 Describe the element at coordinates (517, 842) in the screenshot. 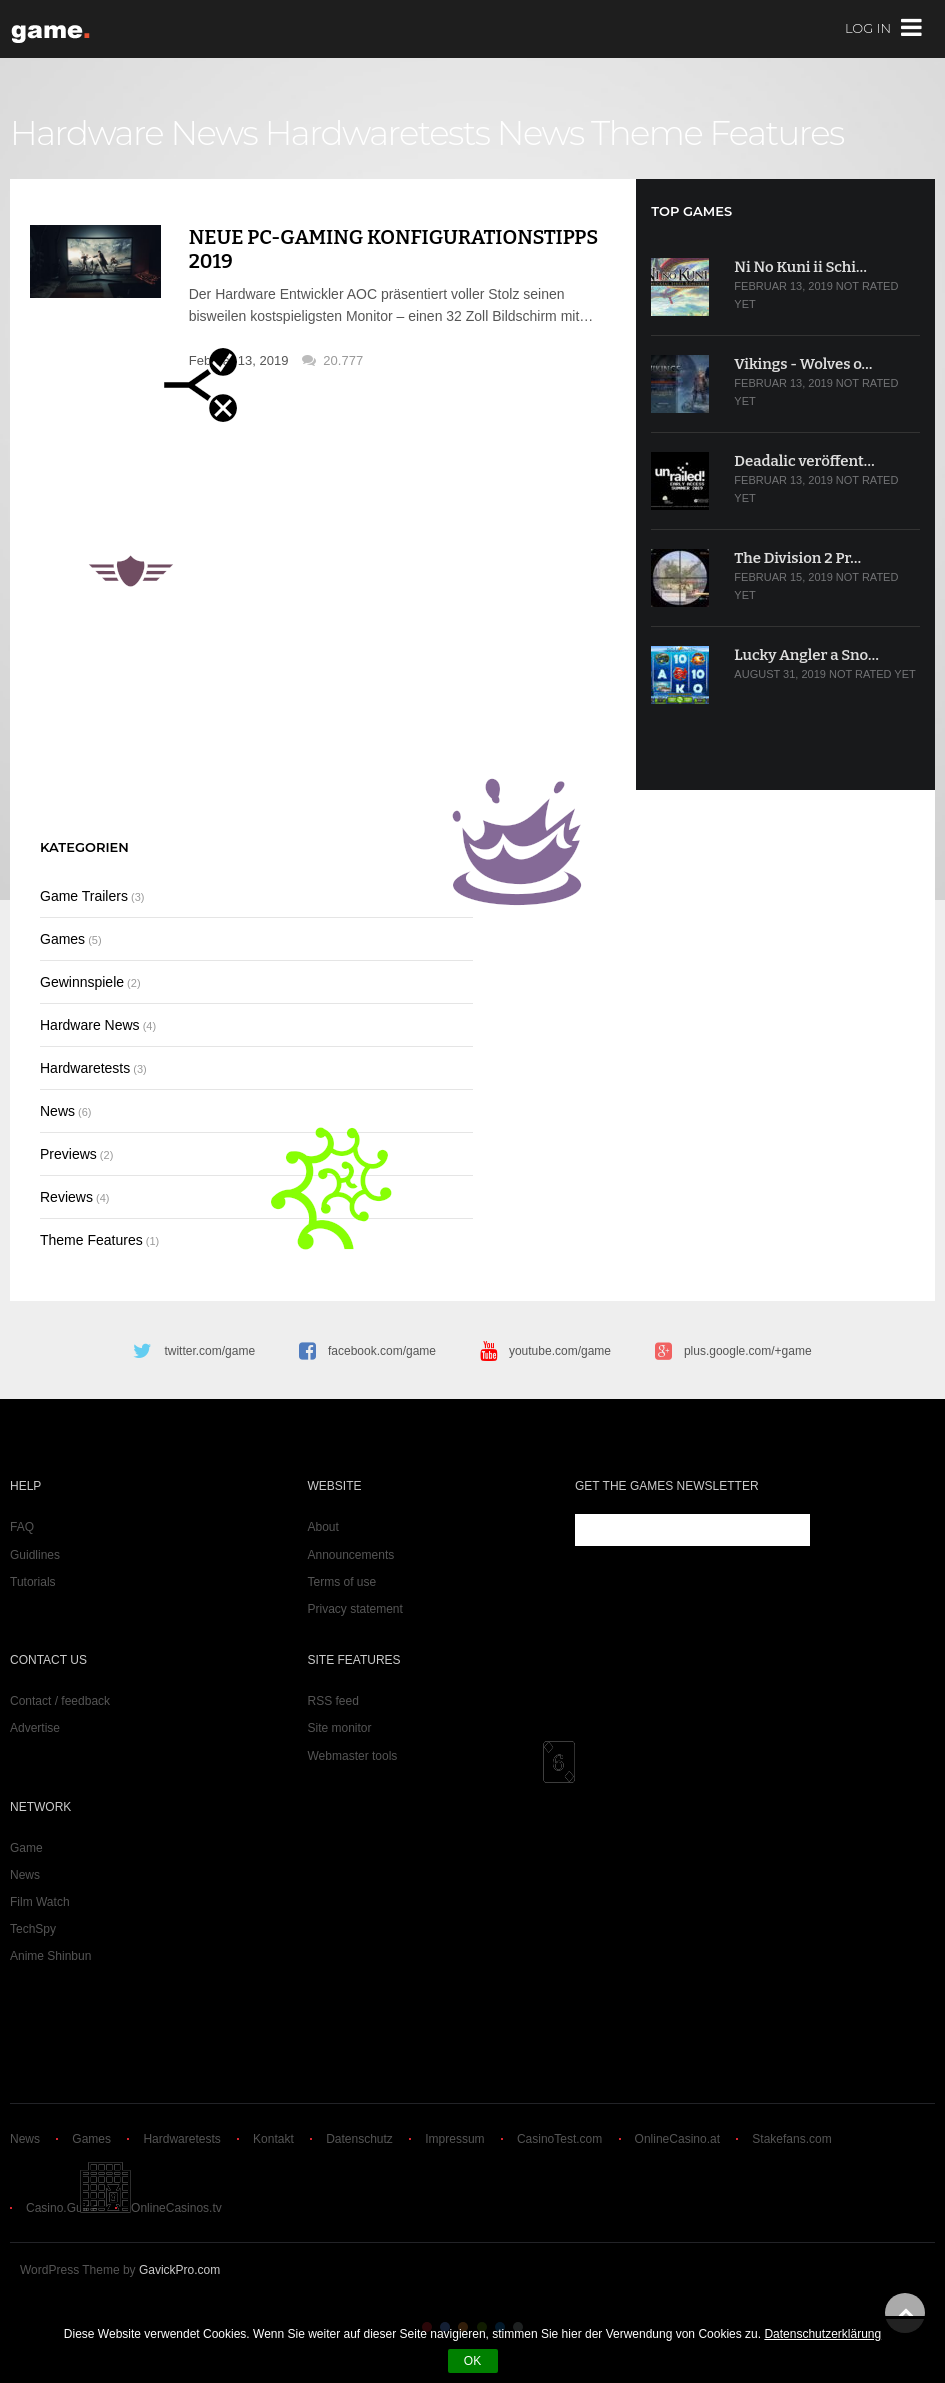

I see `water effect or splash animation trigger` at that location.